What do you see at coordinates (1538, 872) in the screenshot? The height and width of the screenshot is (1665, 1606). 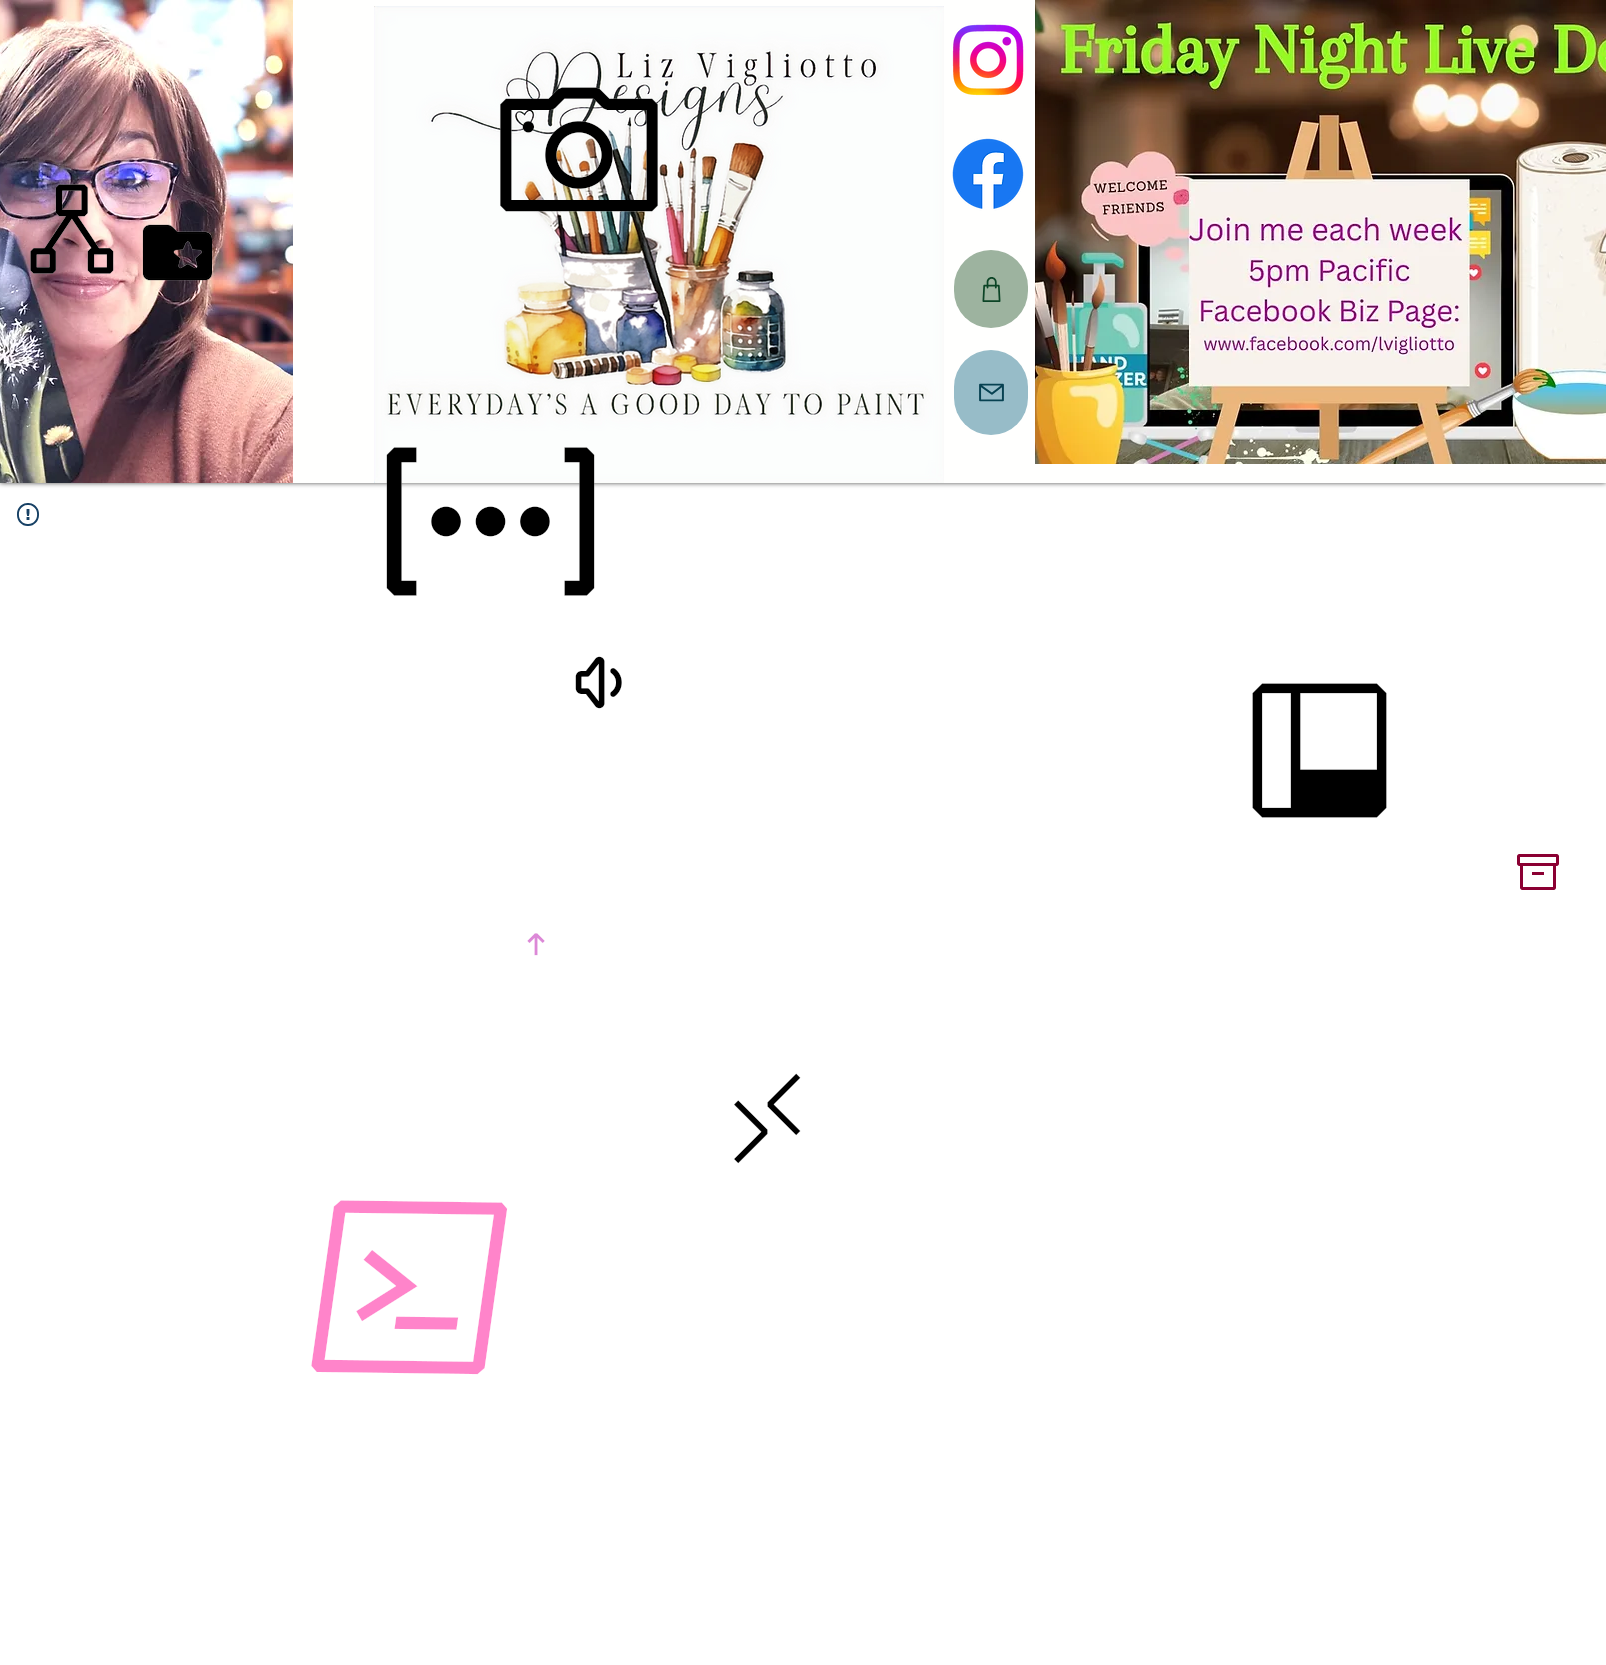 I see `archive selected items` at bounding box center [1538, 872].